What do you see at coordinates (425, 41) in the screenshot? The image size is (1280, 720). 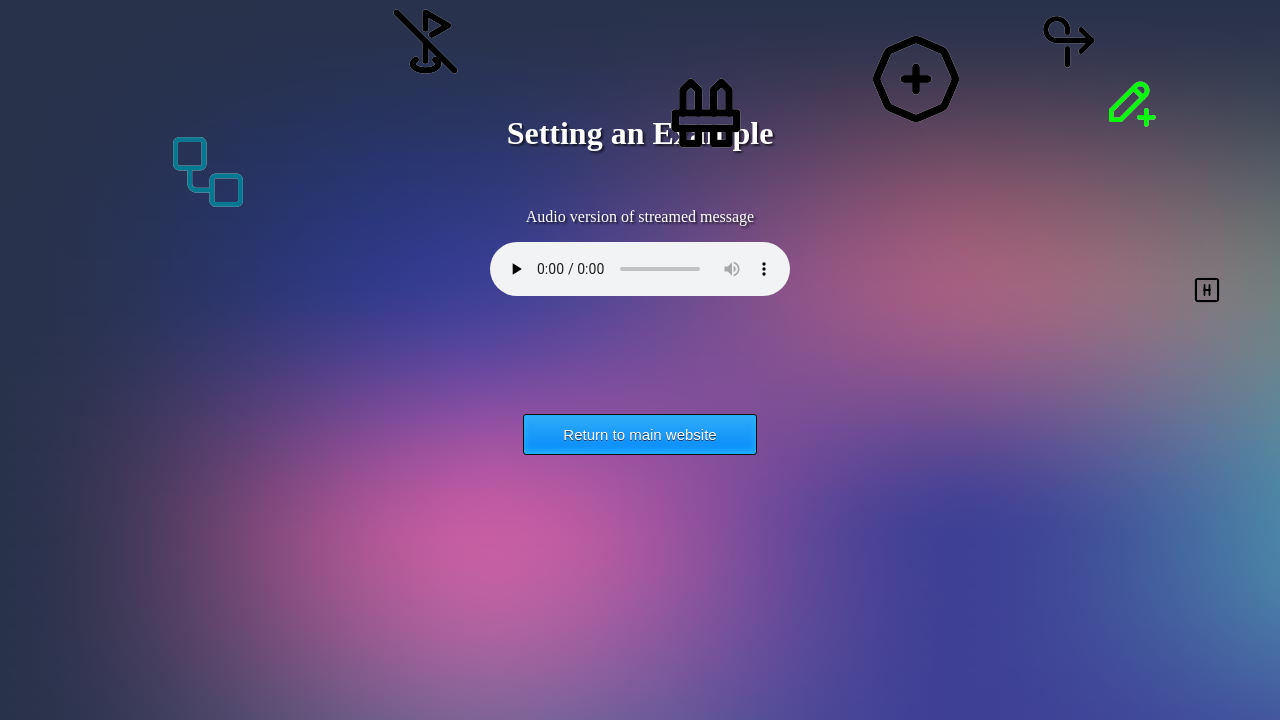 I see `golf feature unavailable or disabled` at bounding box center [425, 41].